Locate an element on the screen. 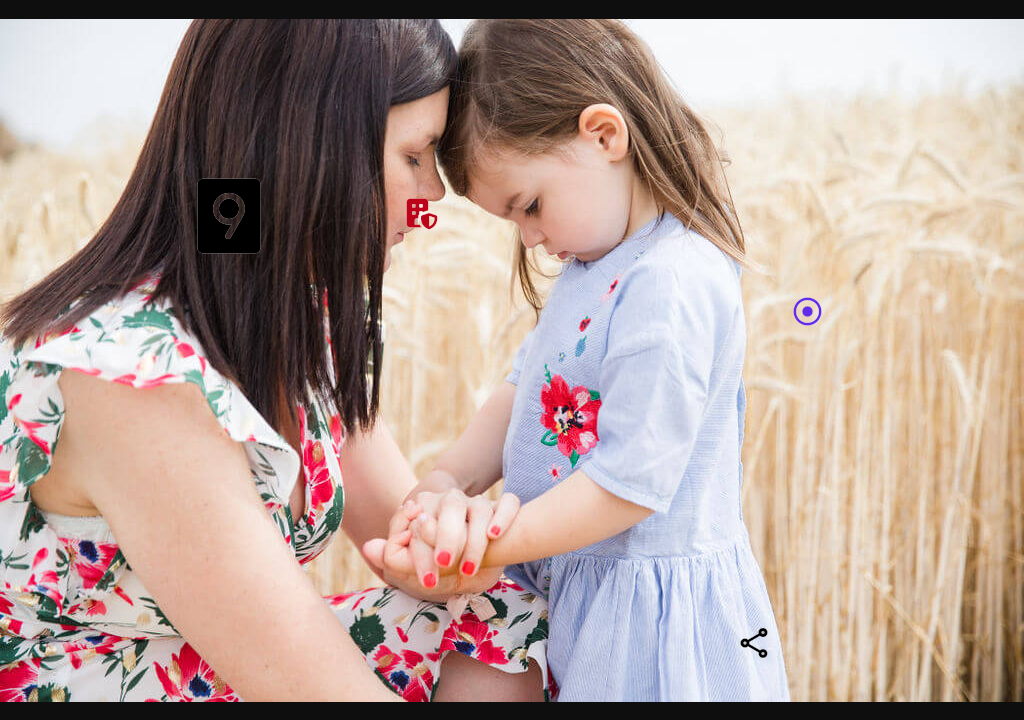 This screenshot has height=720, width=1024. select this option (radio button) is located at coordinates (807, 311).